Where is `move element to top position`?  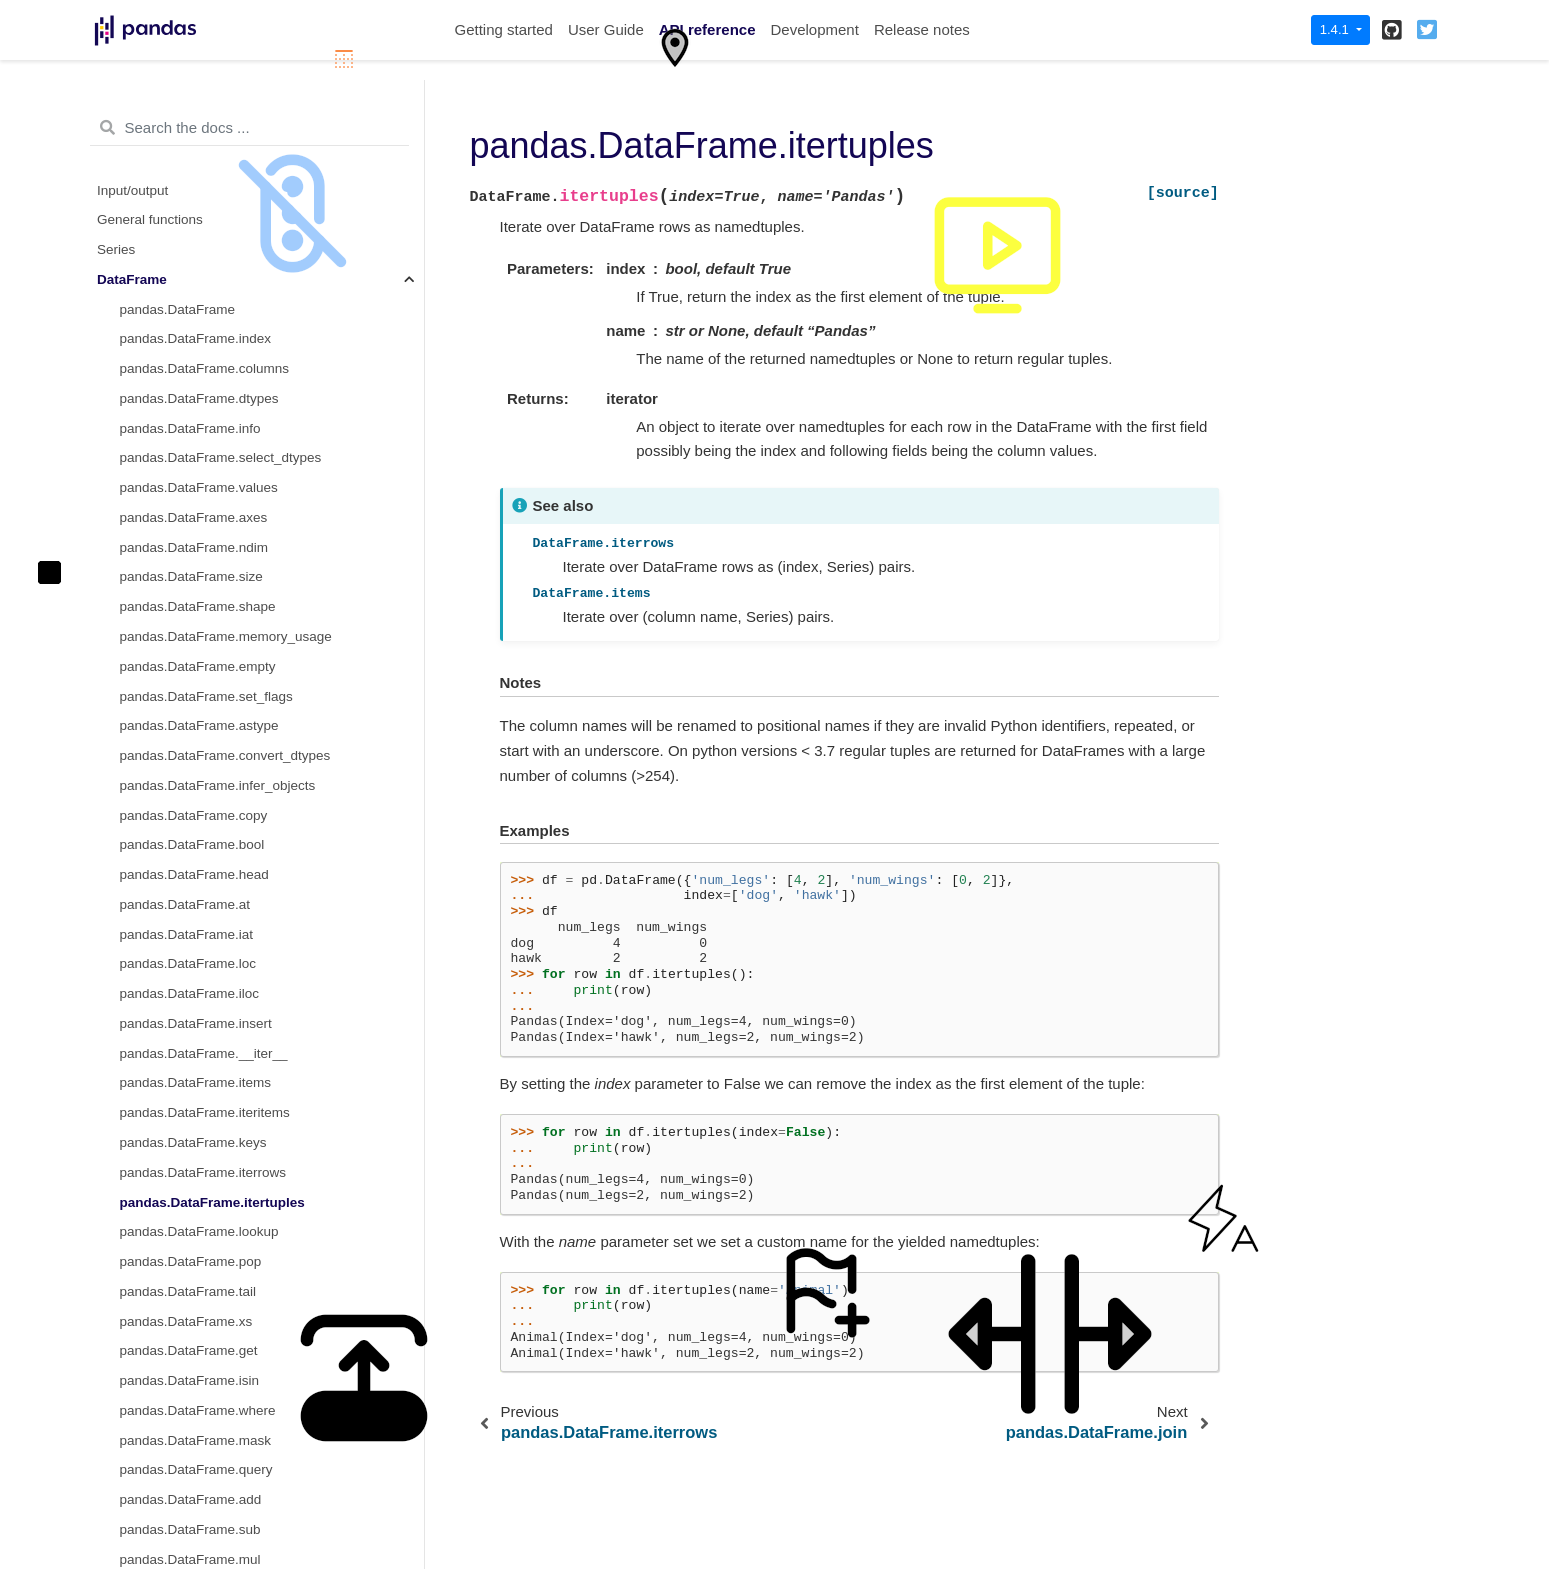
move element to top position is located at coordinates (364, 1378).